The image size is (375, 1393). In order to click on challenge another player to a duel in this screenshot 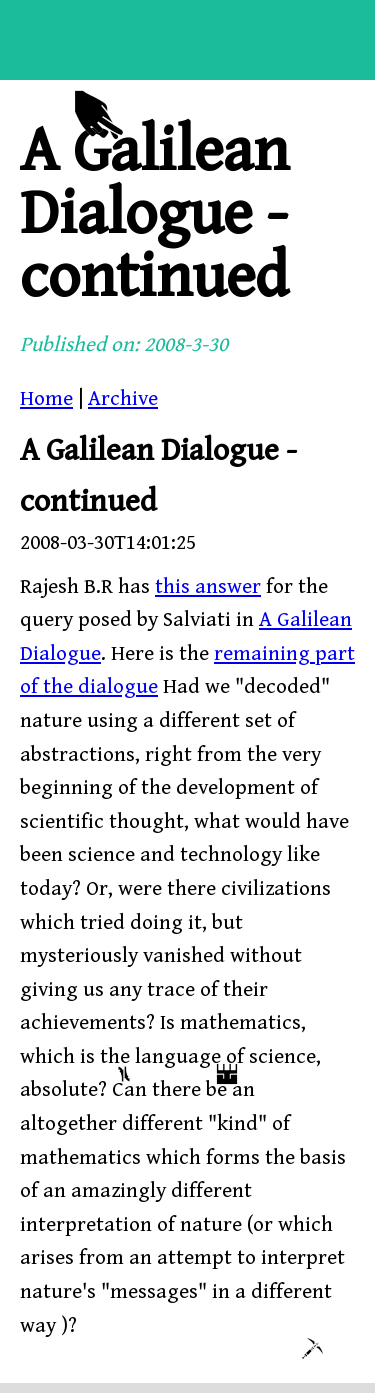, I will do `click(124, 1074)`.